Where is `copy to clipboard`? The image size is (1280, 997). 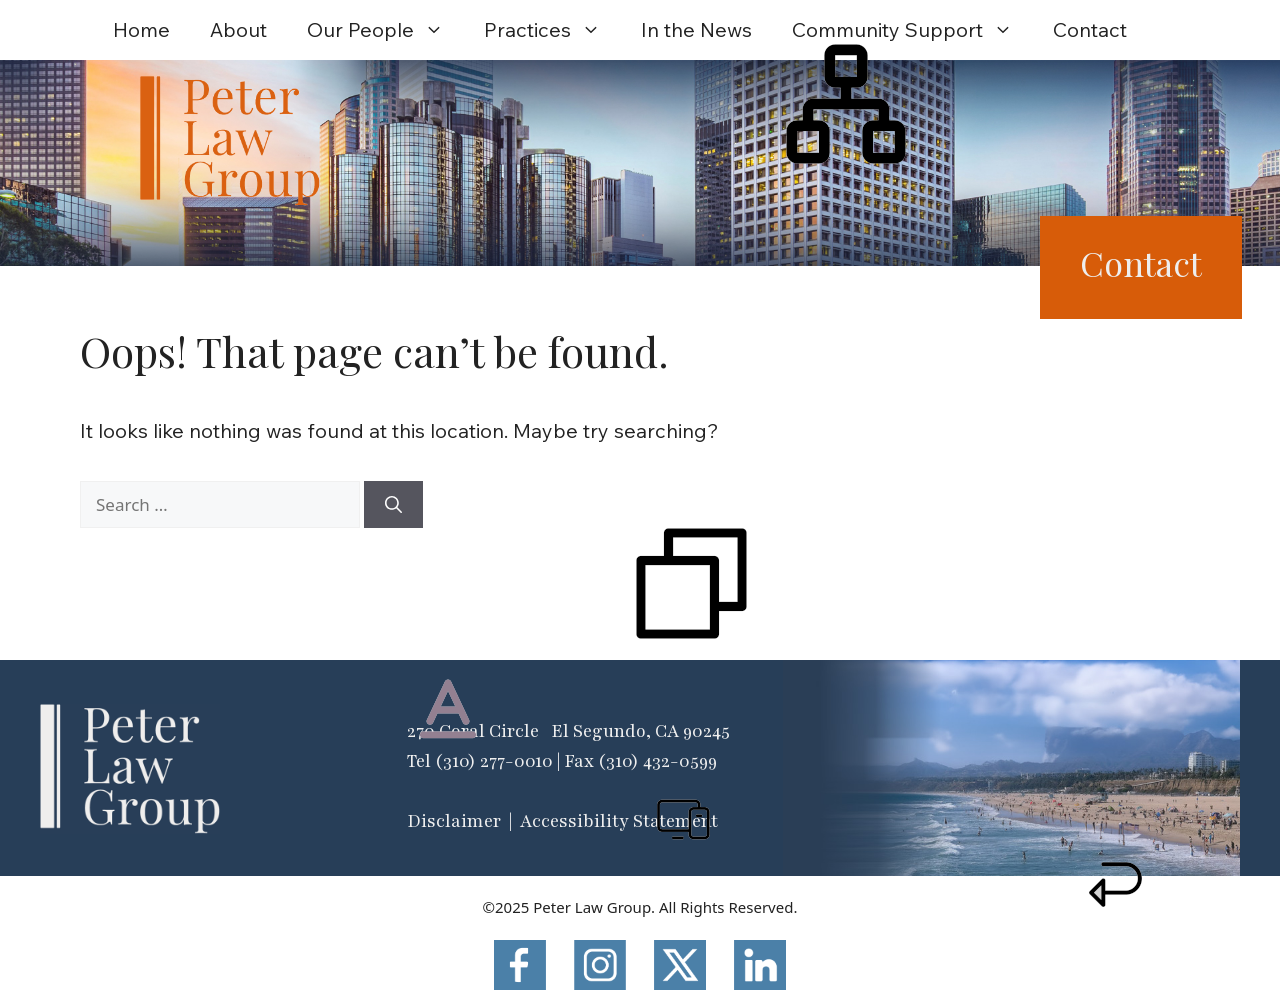
copy to clipboard is located at coordinates (691, 583).